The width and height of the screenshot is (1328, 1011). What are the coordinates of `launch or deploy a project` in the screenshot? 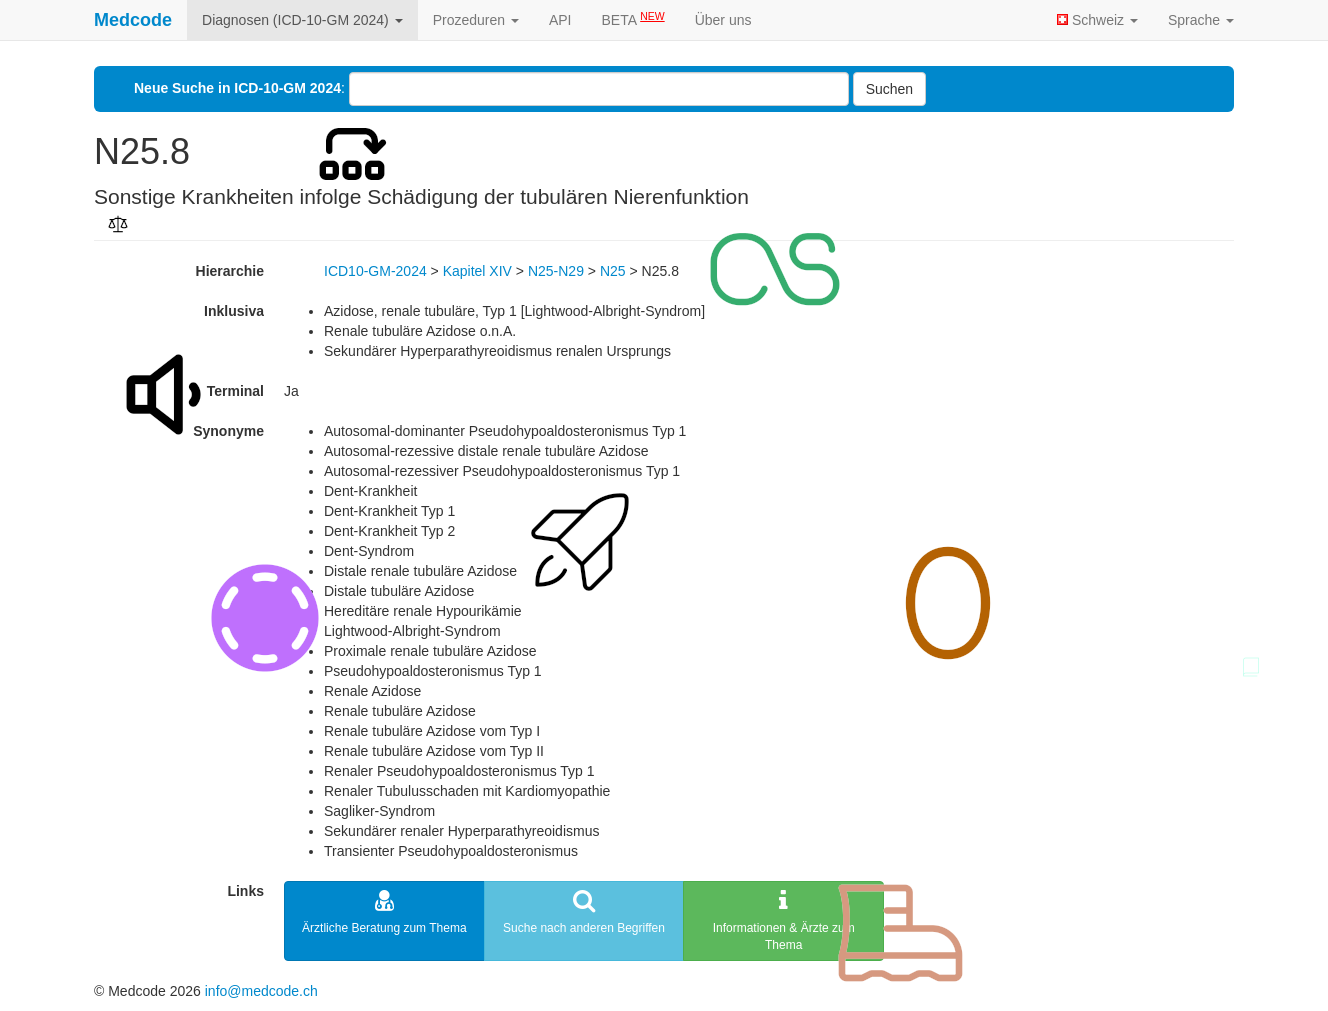 It's located at (582, 540).